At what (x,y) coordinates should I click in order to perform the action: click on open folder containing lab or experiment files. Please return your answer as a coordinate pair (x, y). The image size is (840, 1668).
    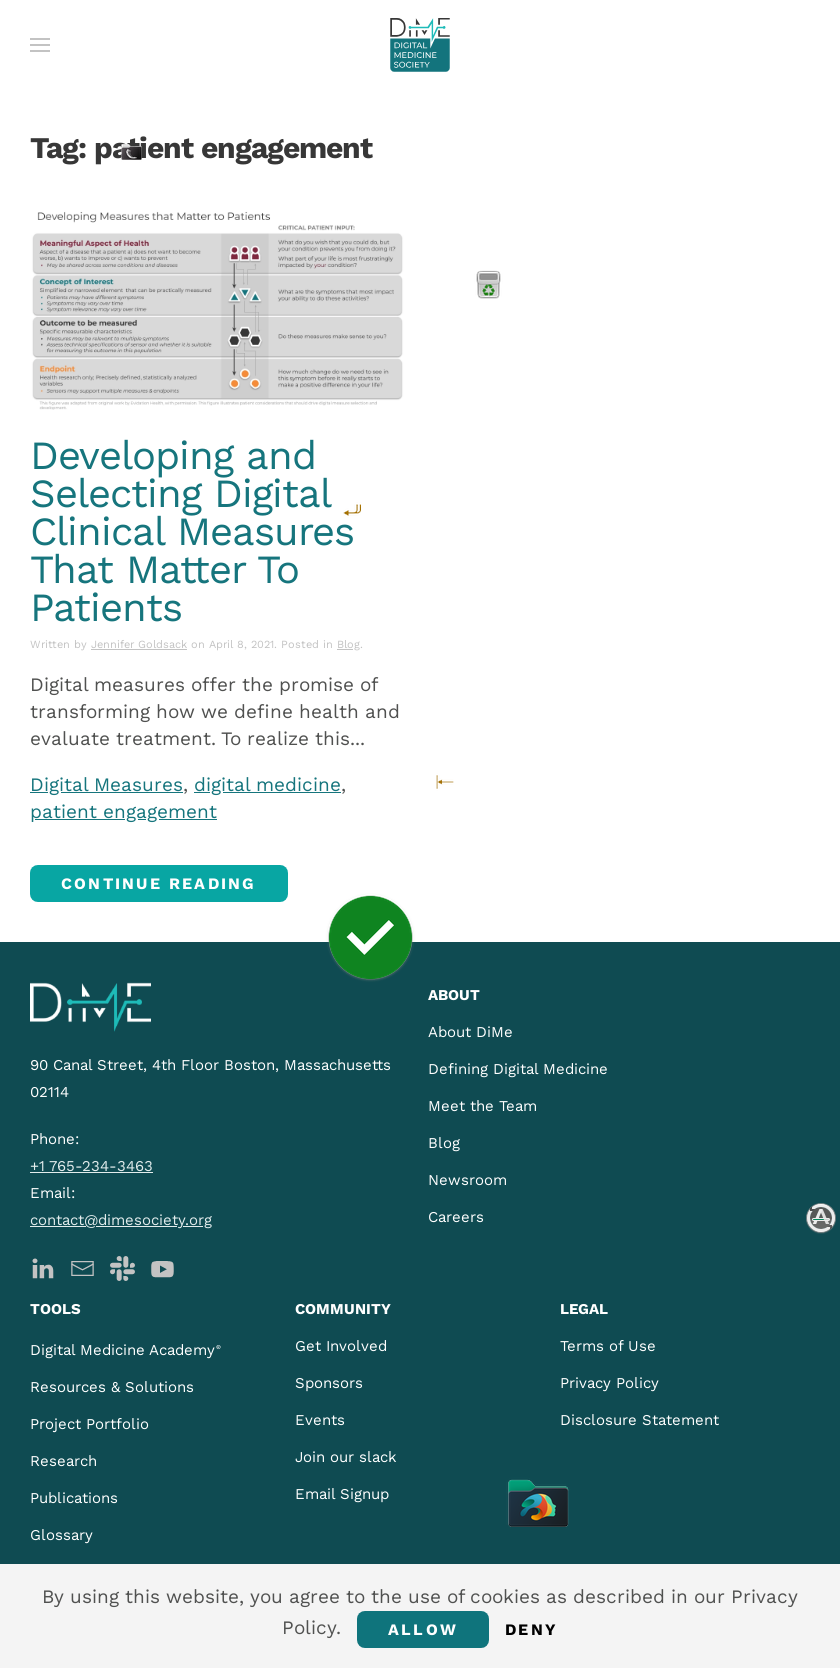
    Looking at the image, I should click on (131, 152).